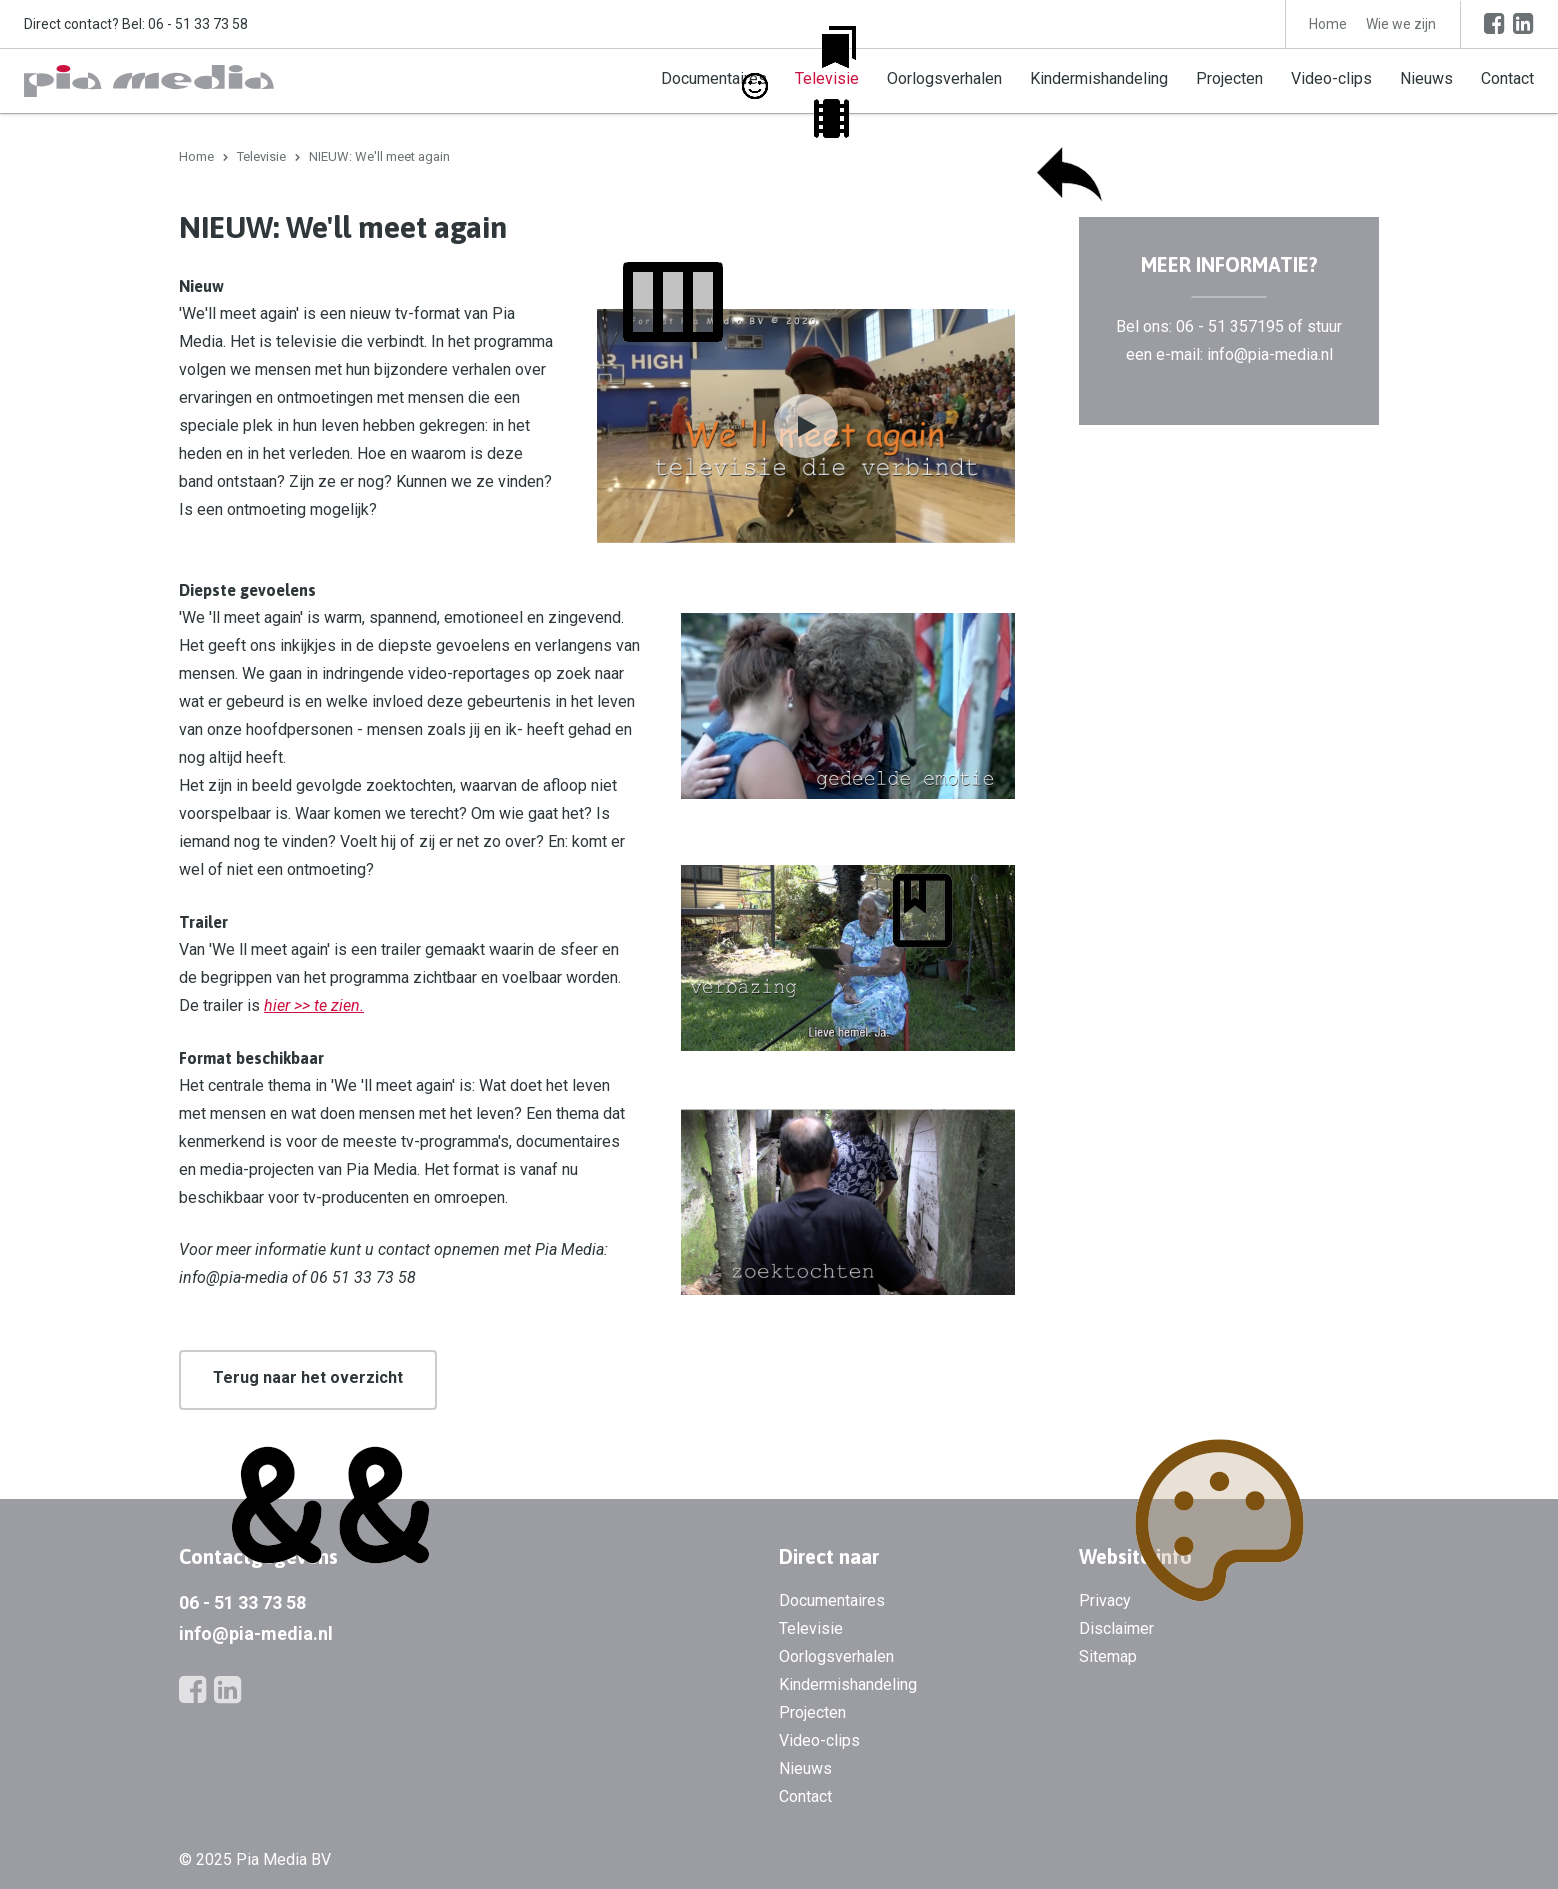 Image resolution: width=1558 pixels, height=1889 pixels. What do you see at coordinates (1219, 1523) in the screenshot?
I see `customize theme or color settings` at bounding box center [1219, 1523].